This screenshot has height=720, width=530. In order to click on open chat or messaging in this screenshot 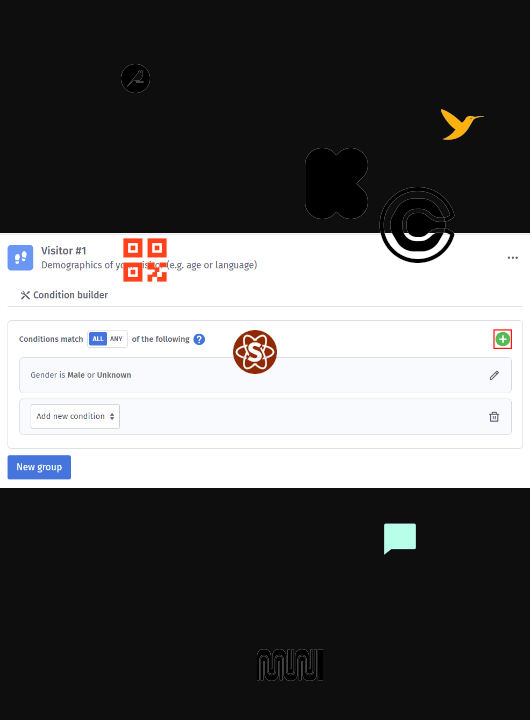, I will do `click(400, 538)`.